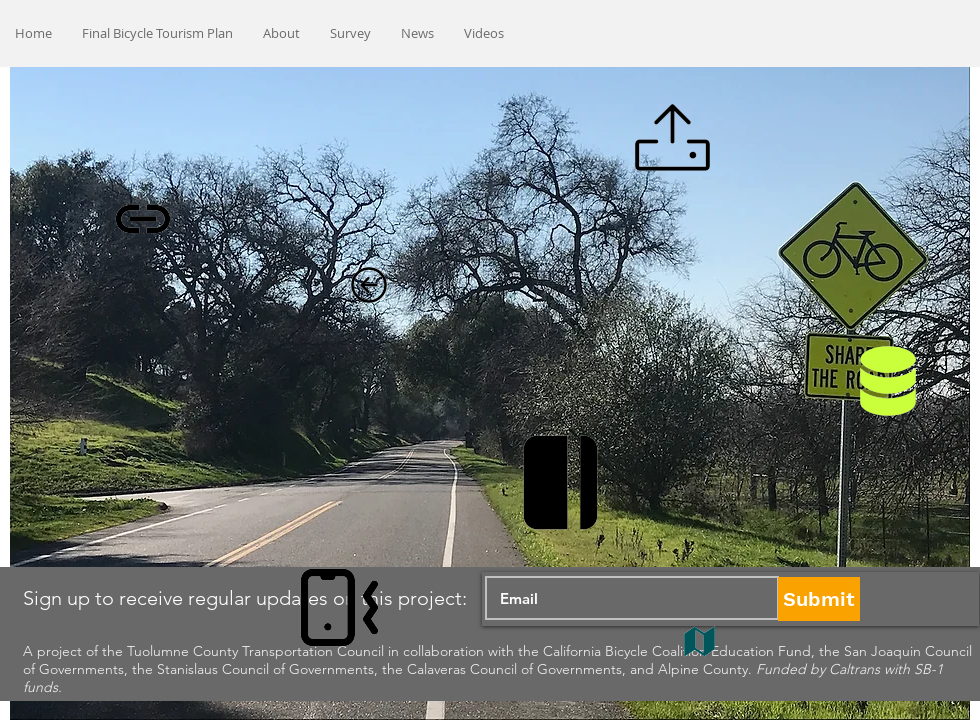 The image size is (980, 720). What do you see at coordinates (699, 641) in the screenshot?
I see `open the map view` at bounding box center [699, 641].